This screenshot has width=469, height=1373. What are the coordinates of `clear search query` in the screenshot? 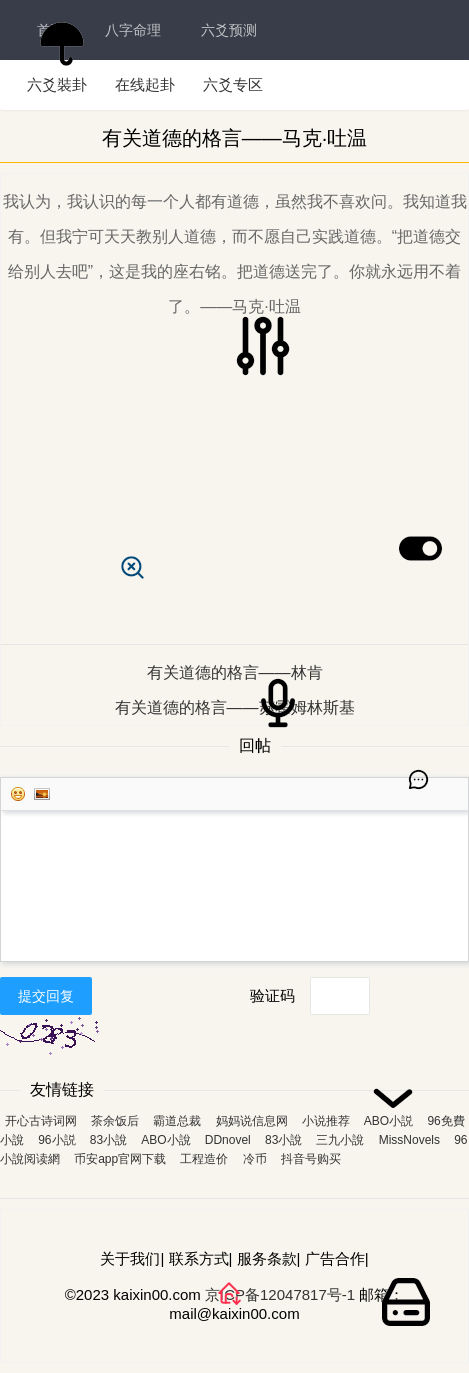 It's located at (132, 567).